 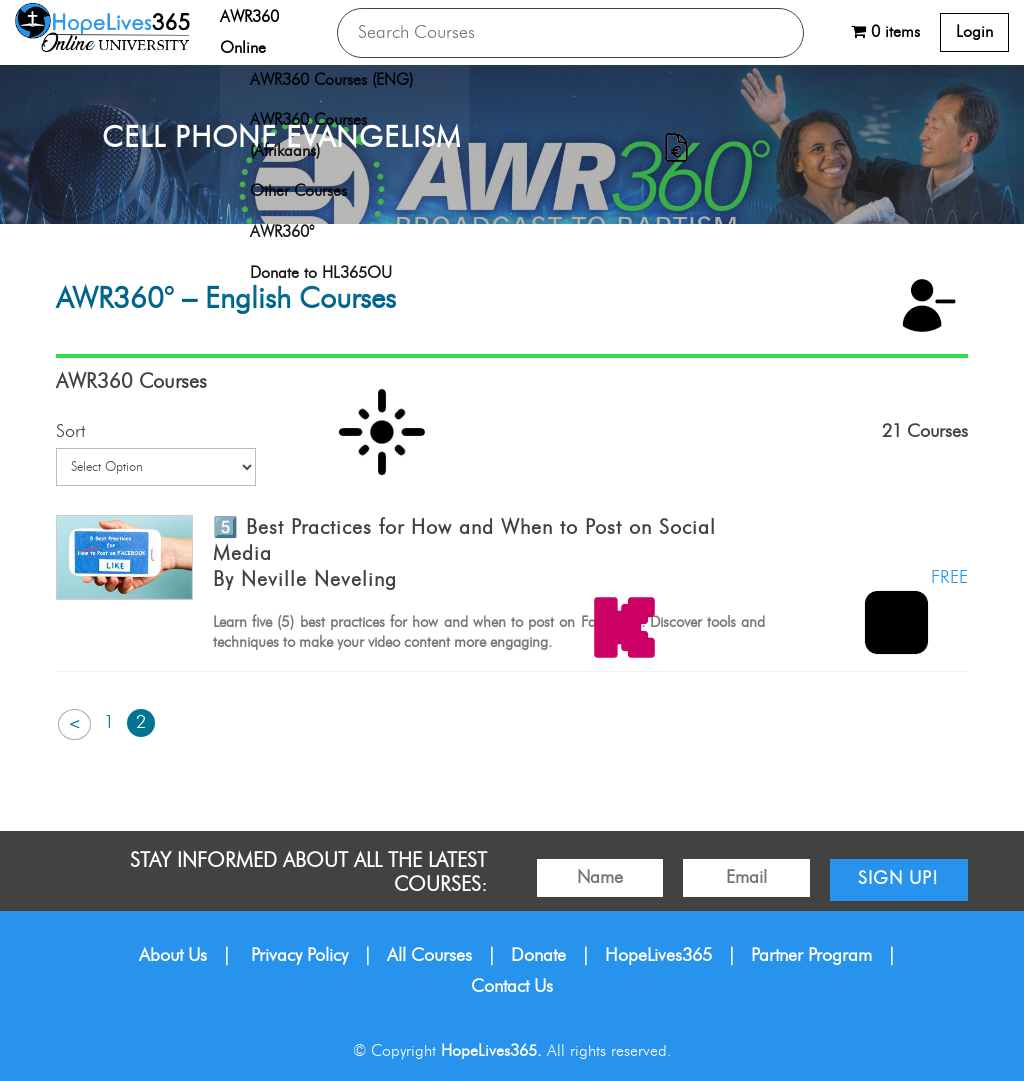 I want to click on adjust screen brightness, so click(x=382, y=432).